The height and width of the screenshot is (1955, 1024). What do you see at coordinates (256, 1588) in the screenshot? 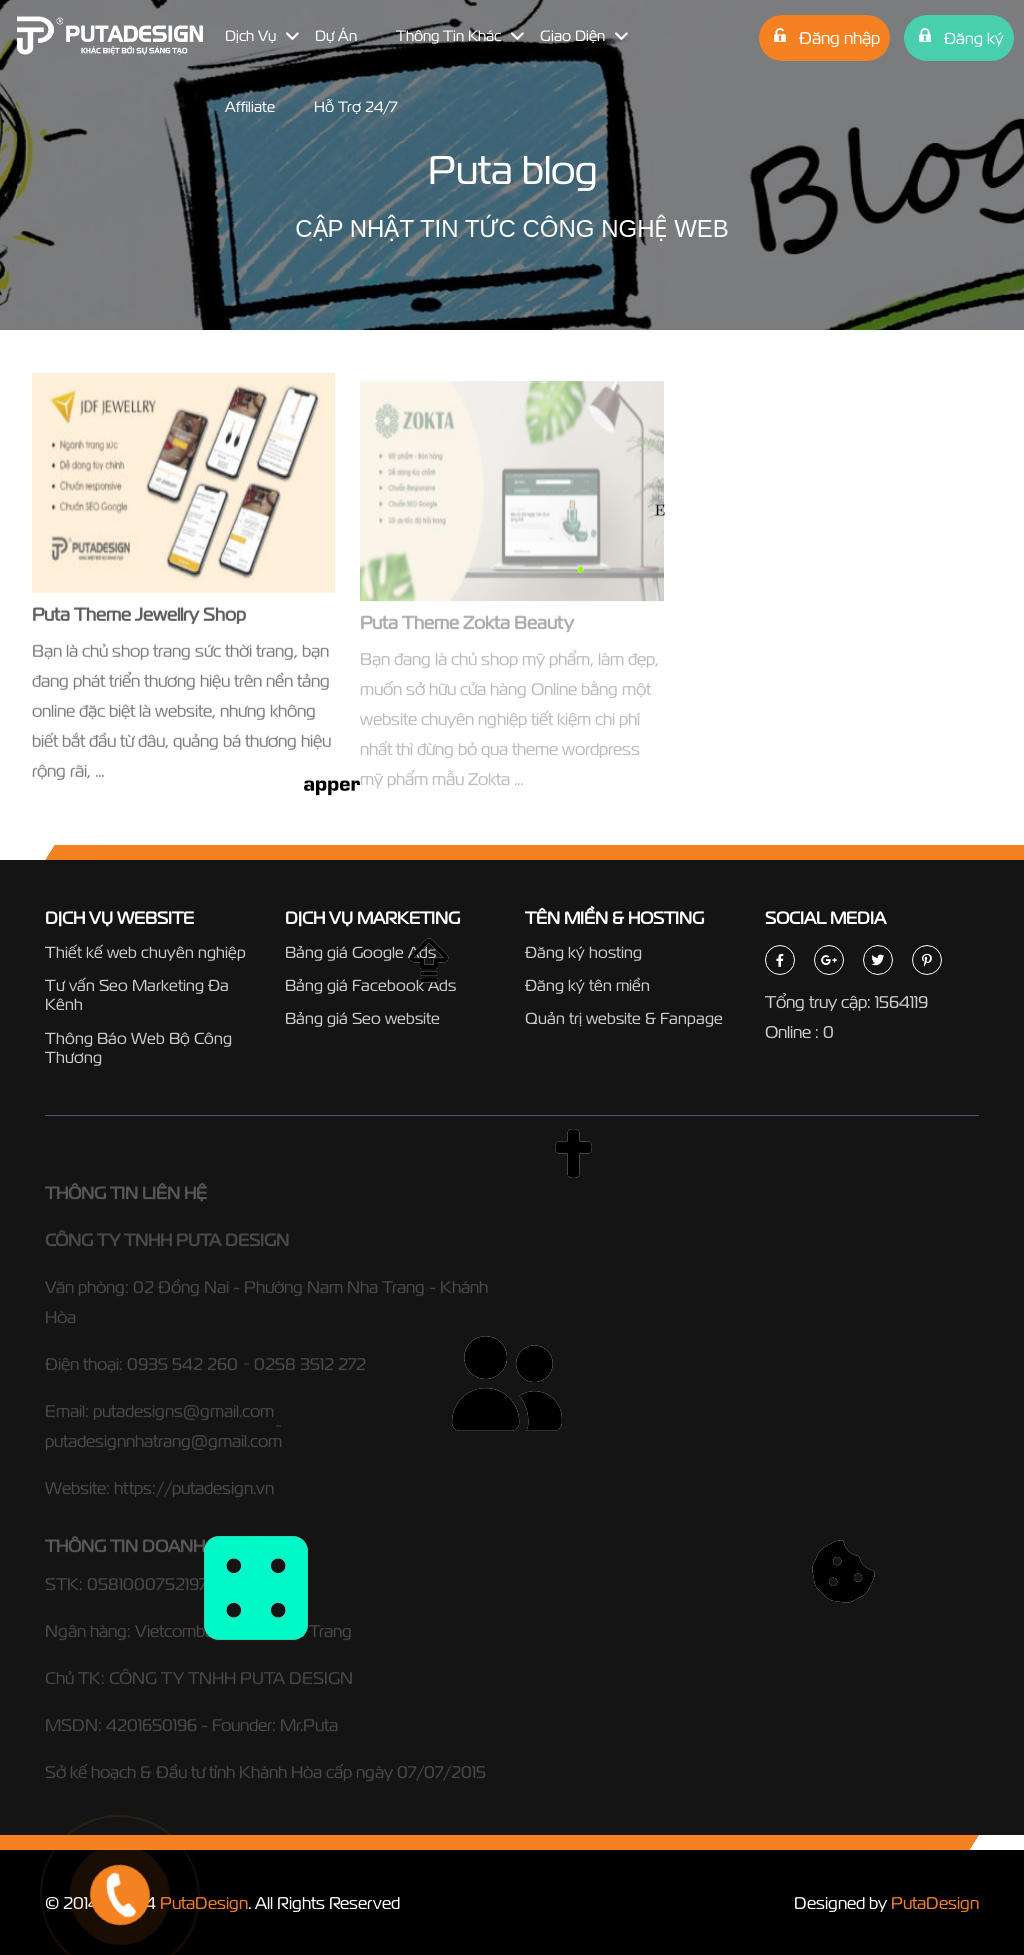
I see `roll or randomize a selection` at bounding box center [256, 1588].